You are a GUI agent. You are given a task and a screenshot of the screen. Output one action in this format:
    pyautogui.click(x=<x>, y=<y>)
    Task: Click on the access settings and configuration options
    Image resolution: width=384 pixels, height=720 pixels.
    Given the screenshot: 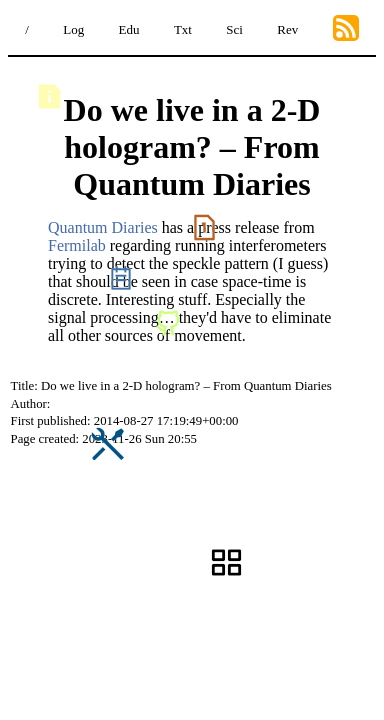 What is the action you would take?
    pyautogui.click(x=108, y=444)
    